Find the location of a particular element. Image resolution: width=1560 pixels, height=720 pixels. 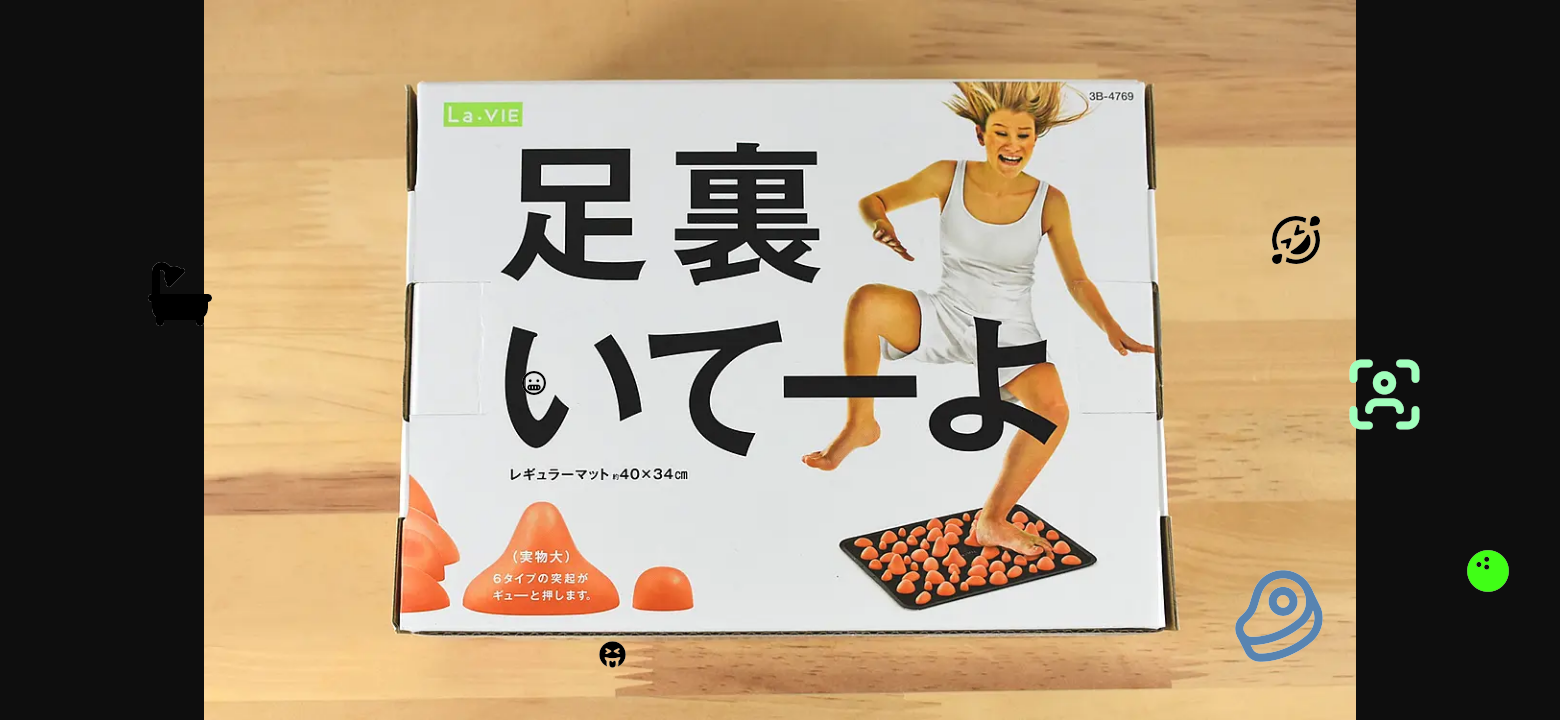

access bowling or sports games is located at coordinates (1488, 571).